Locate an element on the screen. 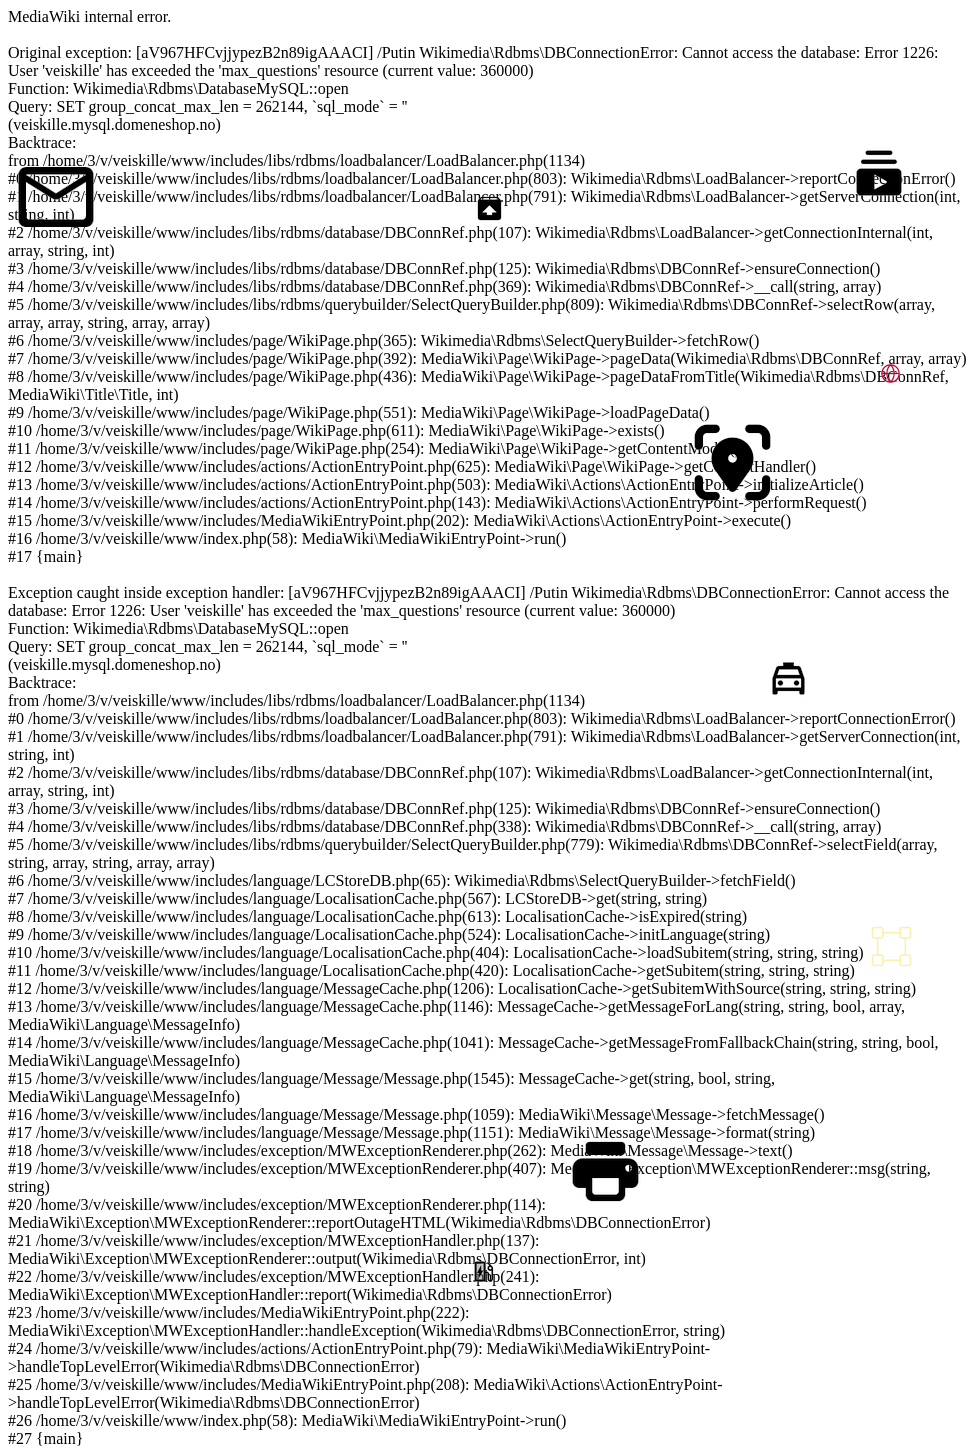 The width and height of the screenshot is (976, 1456). view your subscriptions is located at coordinates (879, 173).